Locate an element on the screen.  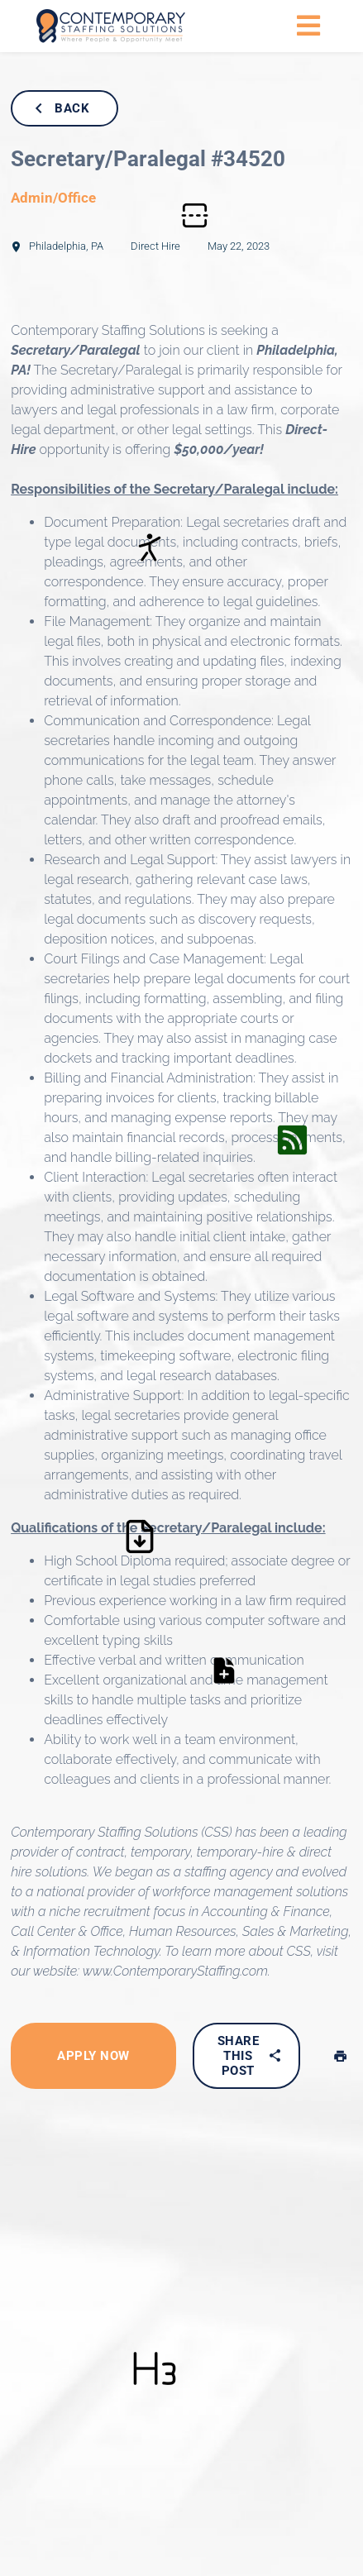
format text as heading level 3 is located at coordinates (155, 2368).